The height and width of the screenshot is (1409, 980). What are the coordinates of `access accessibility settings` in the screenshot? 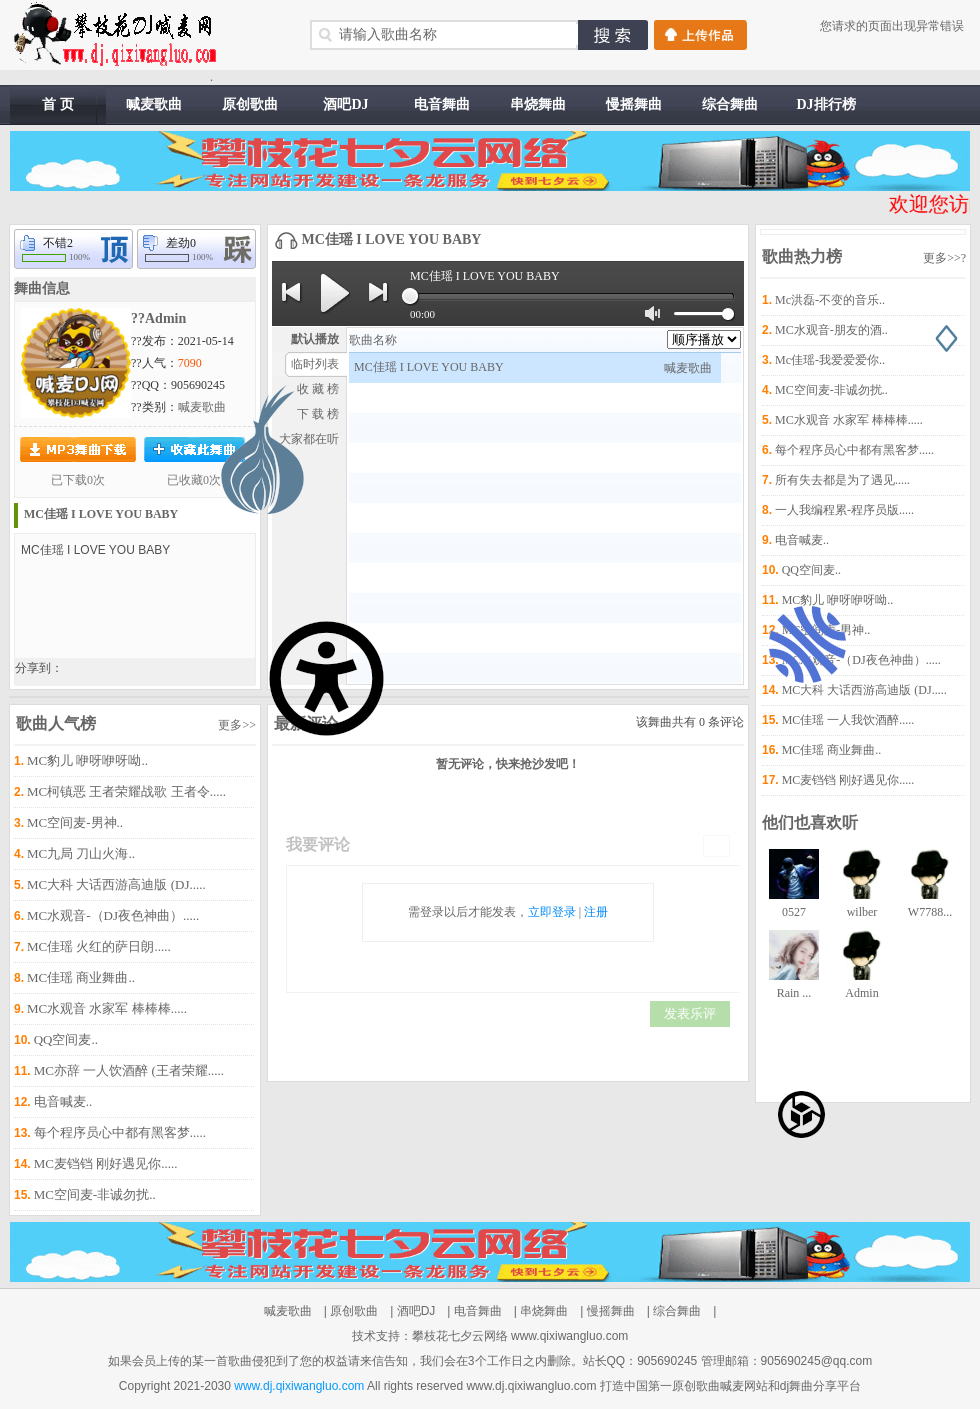 It's located at (326, 678).